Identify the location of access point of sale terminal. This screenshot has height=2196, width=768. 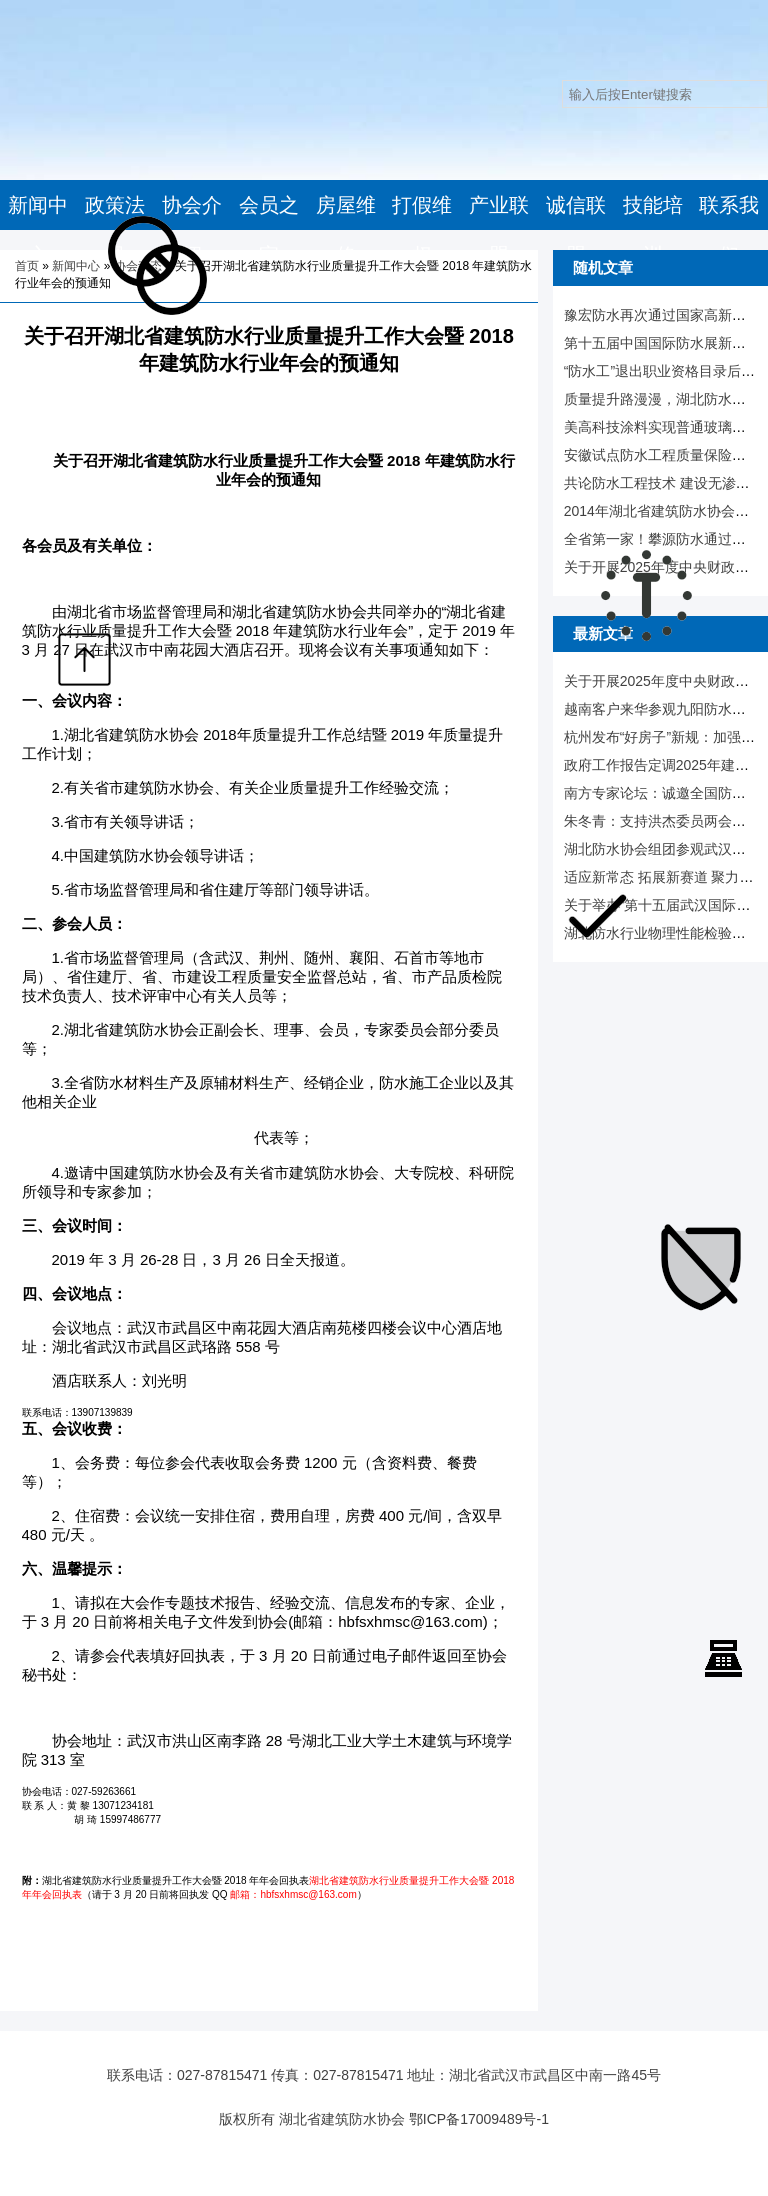
(723, 1658).